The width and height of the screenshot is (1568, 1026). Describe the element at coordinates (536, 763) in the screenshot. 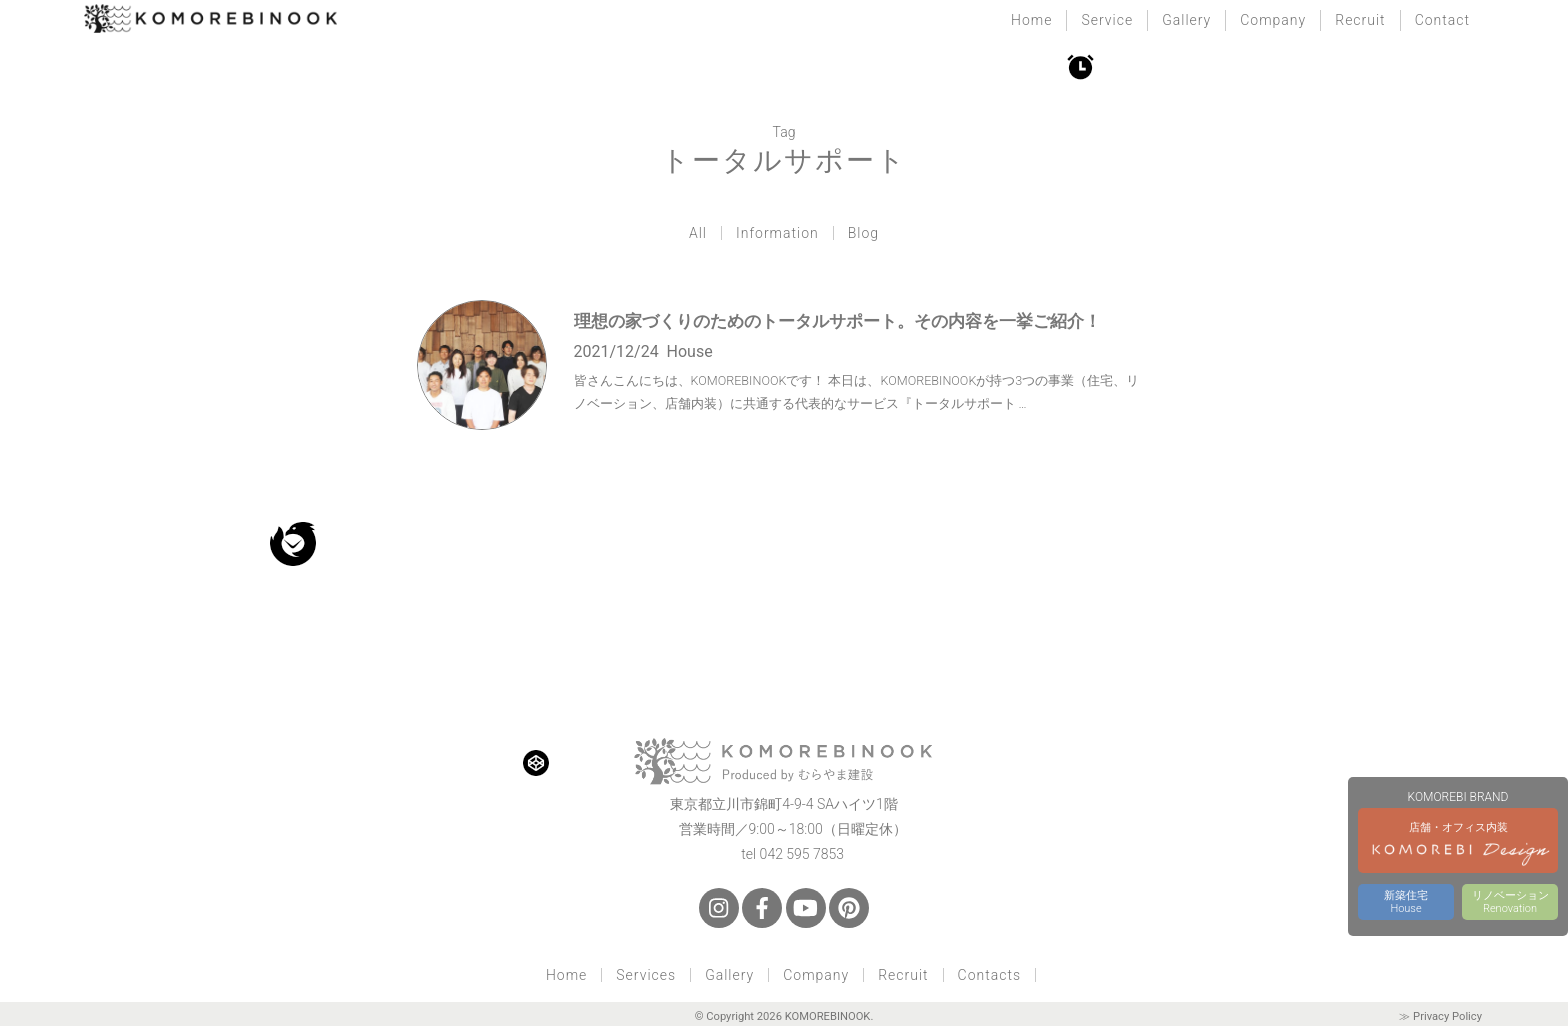

I see `open CodePen website or app` at that location.